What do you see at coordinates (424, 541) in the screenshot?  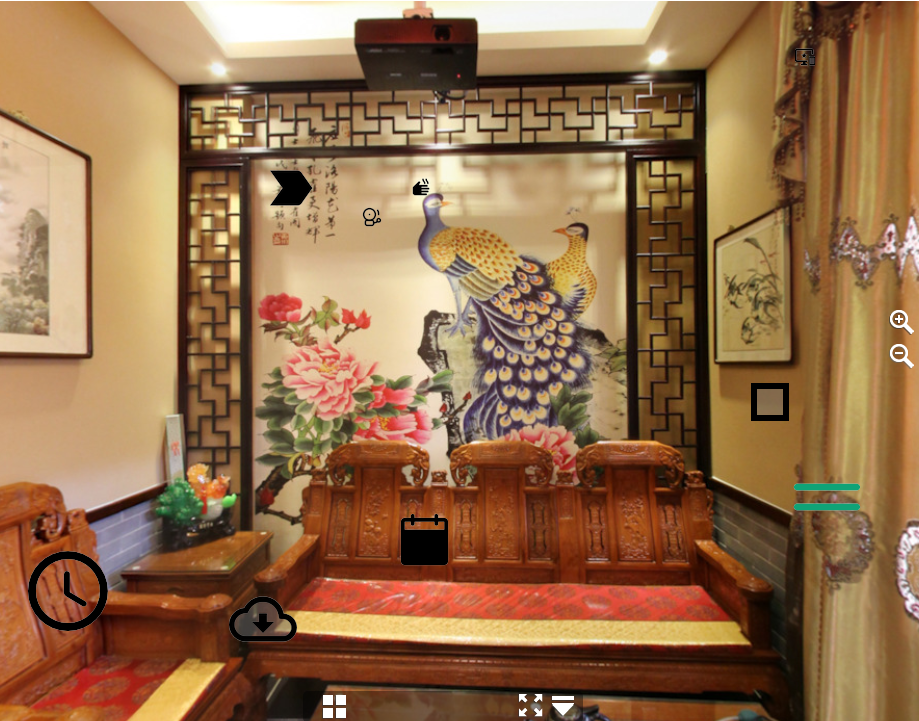 I see `view calendar or schedule` at bounding box center [424, 541].